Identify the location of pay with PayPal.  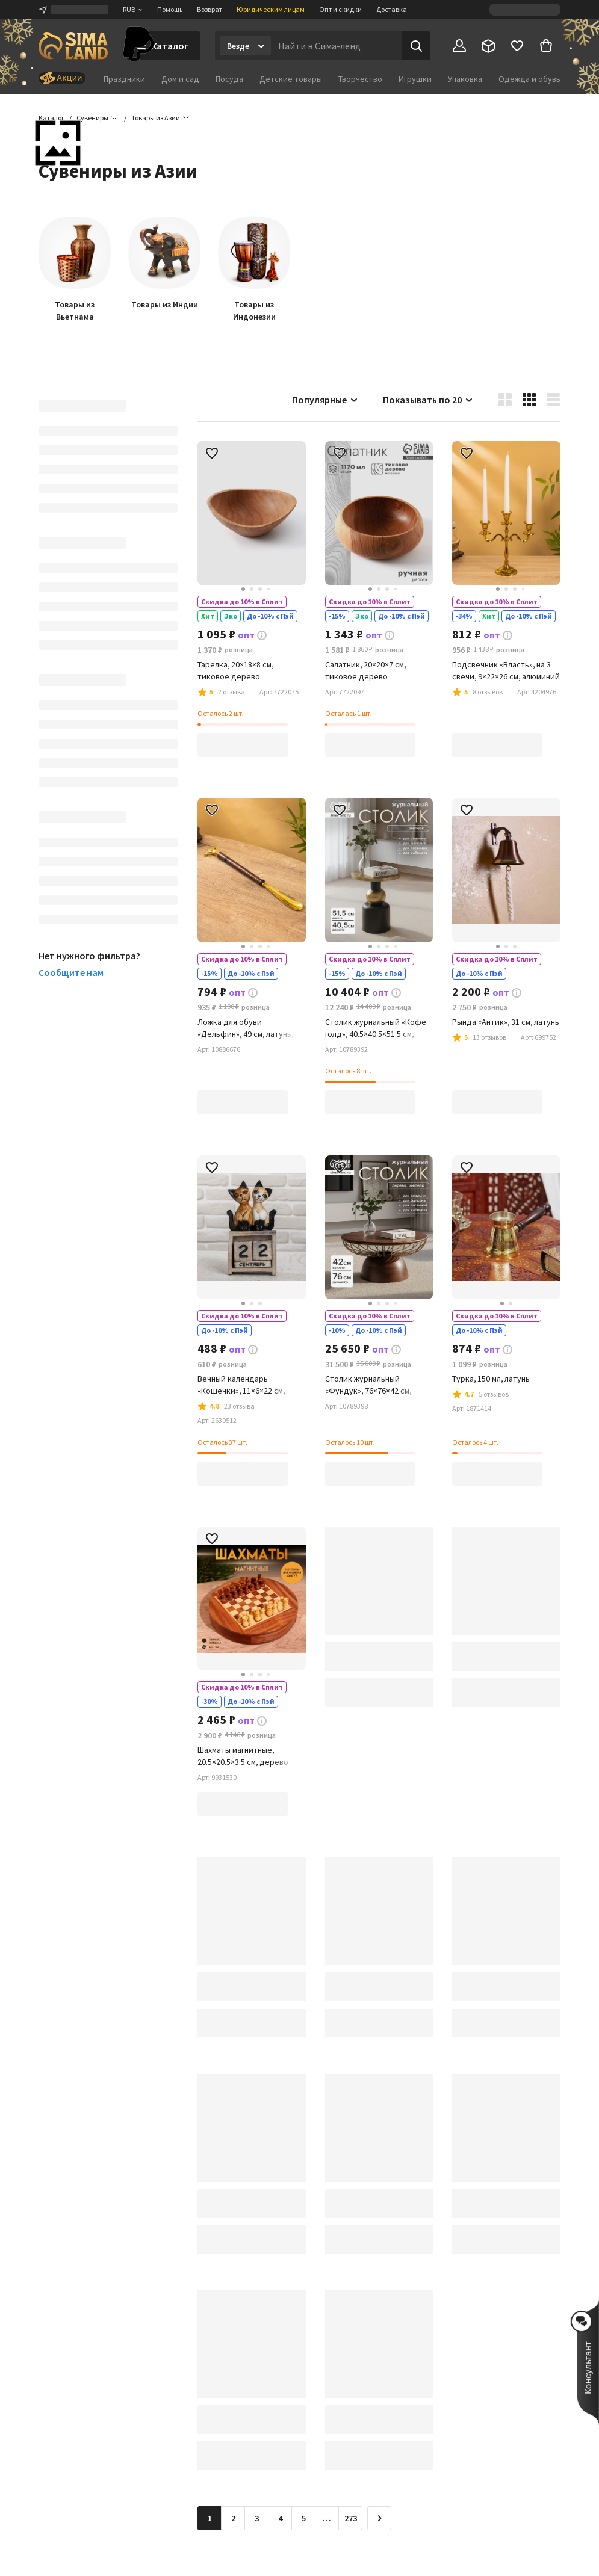
(138, 44).